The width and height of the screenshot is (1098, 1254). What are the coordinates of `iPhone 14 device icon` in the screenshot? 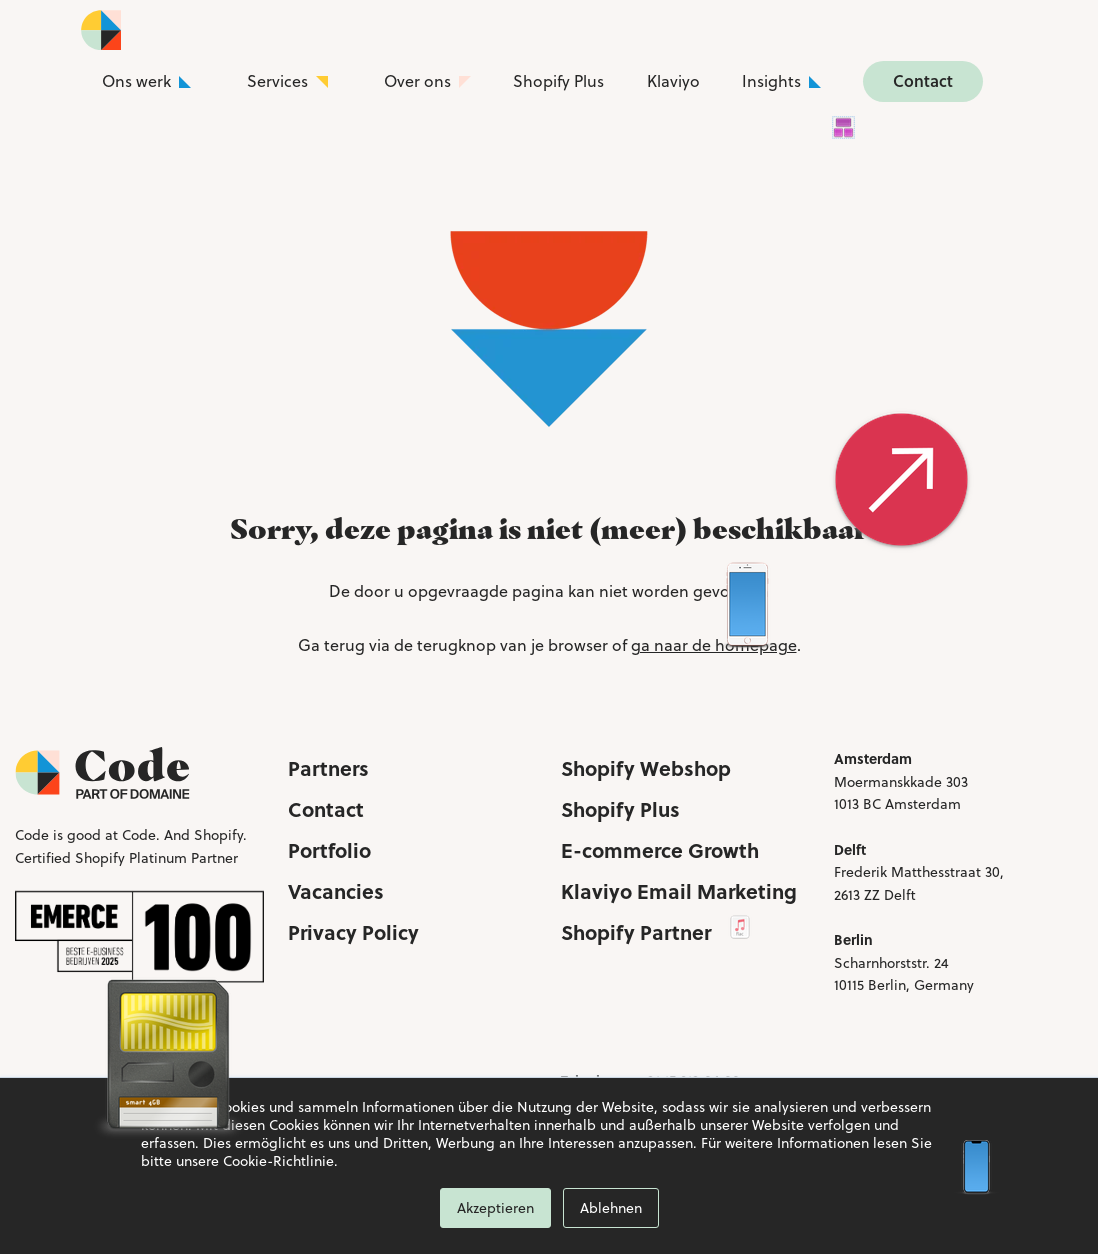 It's located at (976, 1167).